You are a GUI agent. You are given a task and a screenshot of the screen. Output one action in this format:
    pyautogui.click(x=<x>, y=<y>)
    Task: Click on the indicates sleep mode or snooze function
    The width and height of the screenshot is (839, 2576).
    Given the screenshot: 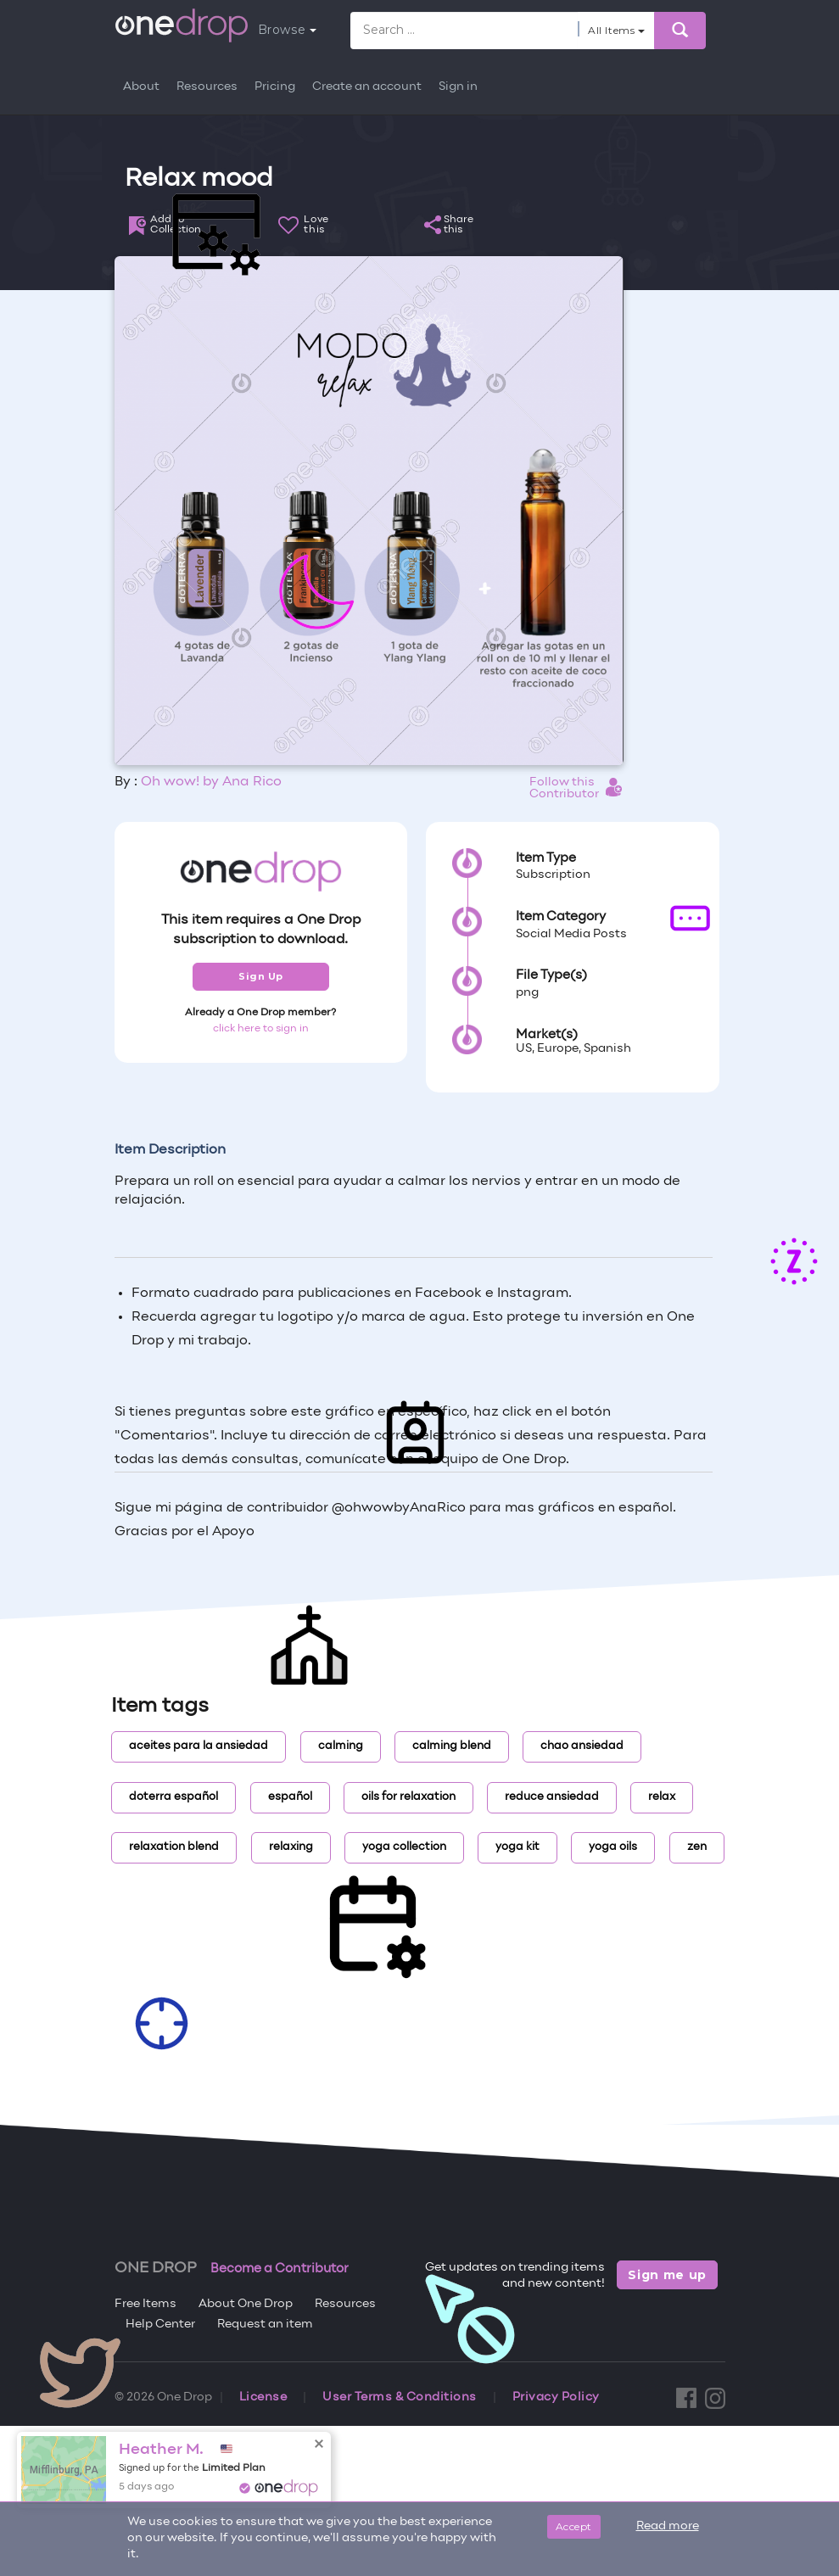 What is the action you would take?
    pyautogui.click(x=794, y=1261)
    